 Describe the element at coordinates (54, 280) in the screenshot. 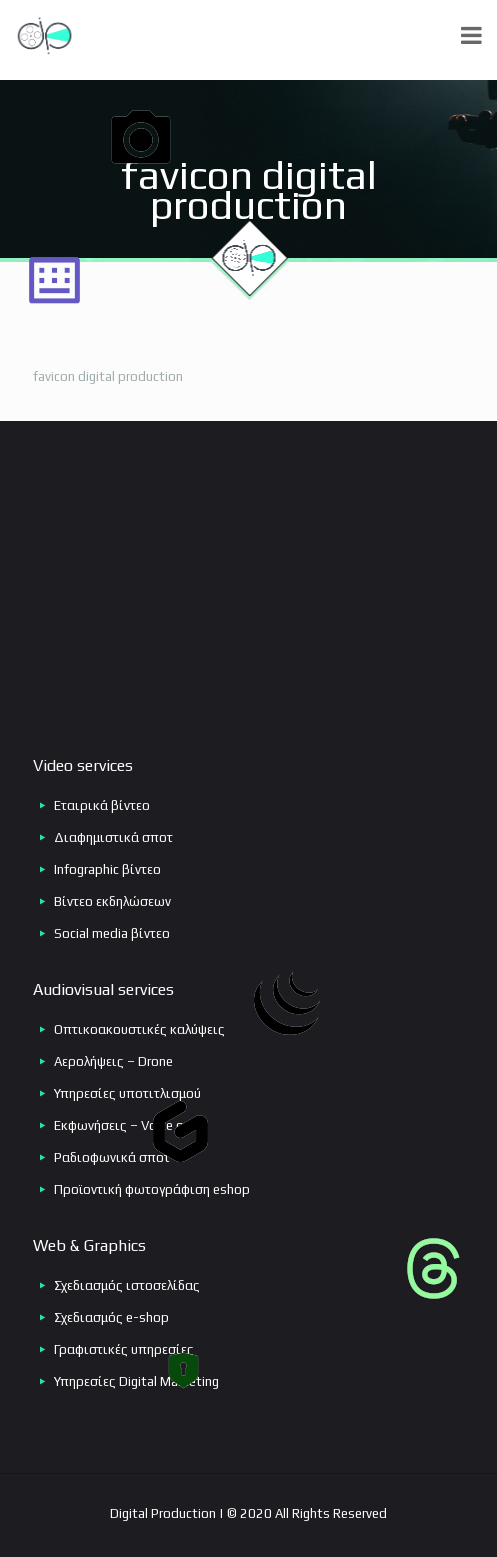

I see `open on-screen keyboard` at that location.